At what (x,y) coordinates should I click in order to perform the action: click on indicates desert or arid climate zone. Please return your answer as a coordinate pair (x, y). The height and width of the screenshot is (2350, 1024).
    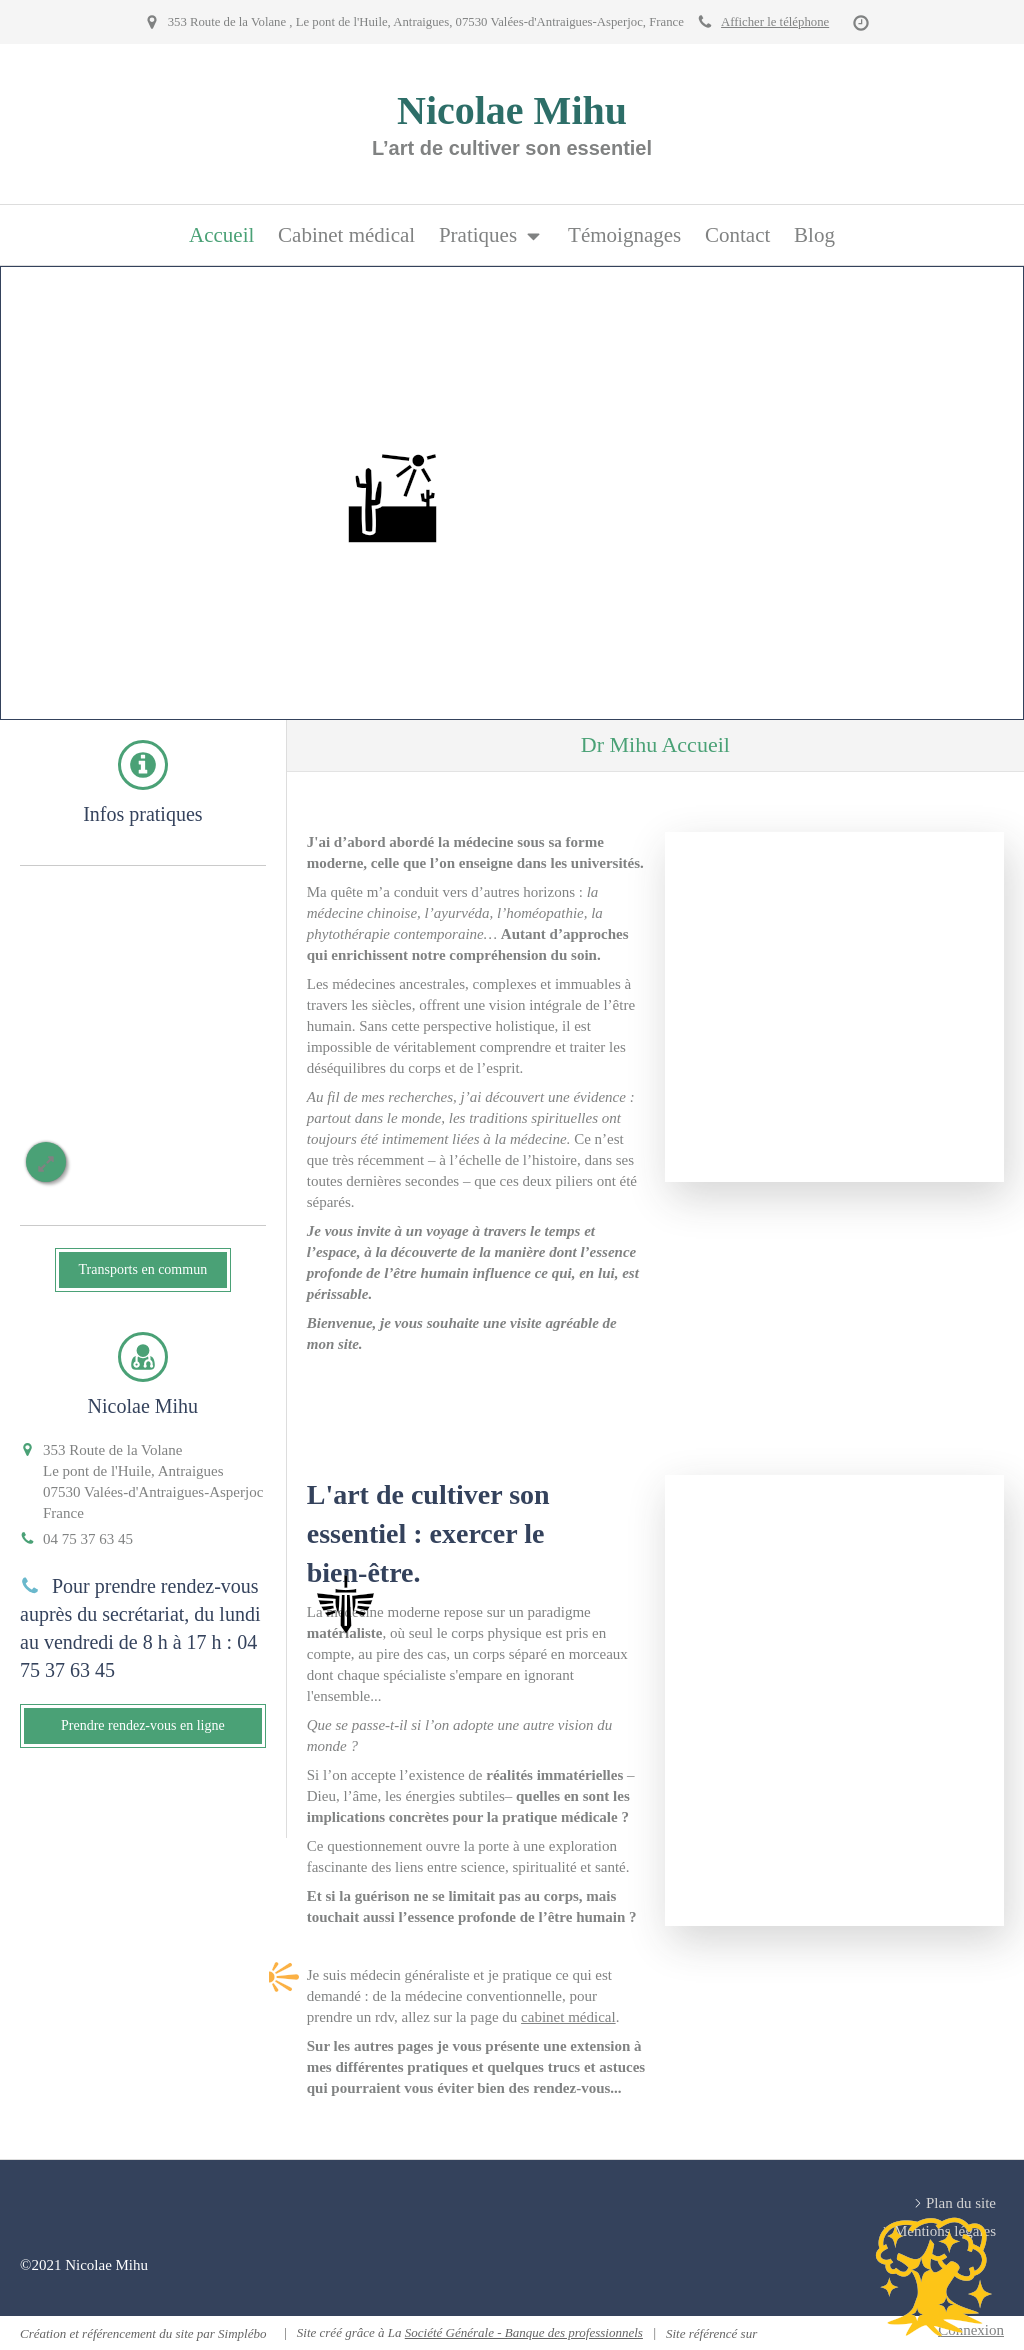
    Looking at the image, I should click on (392, 498).